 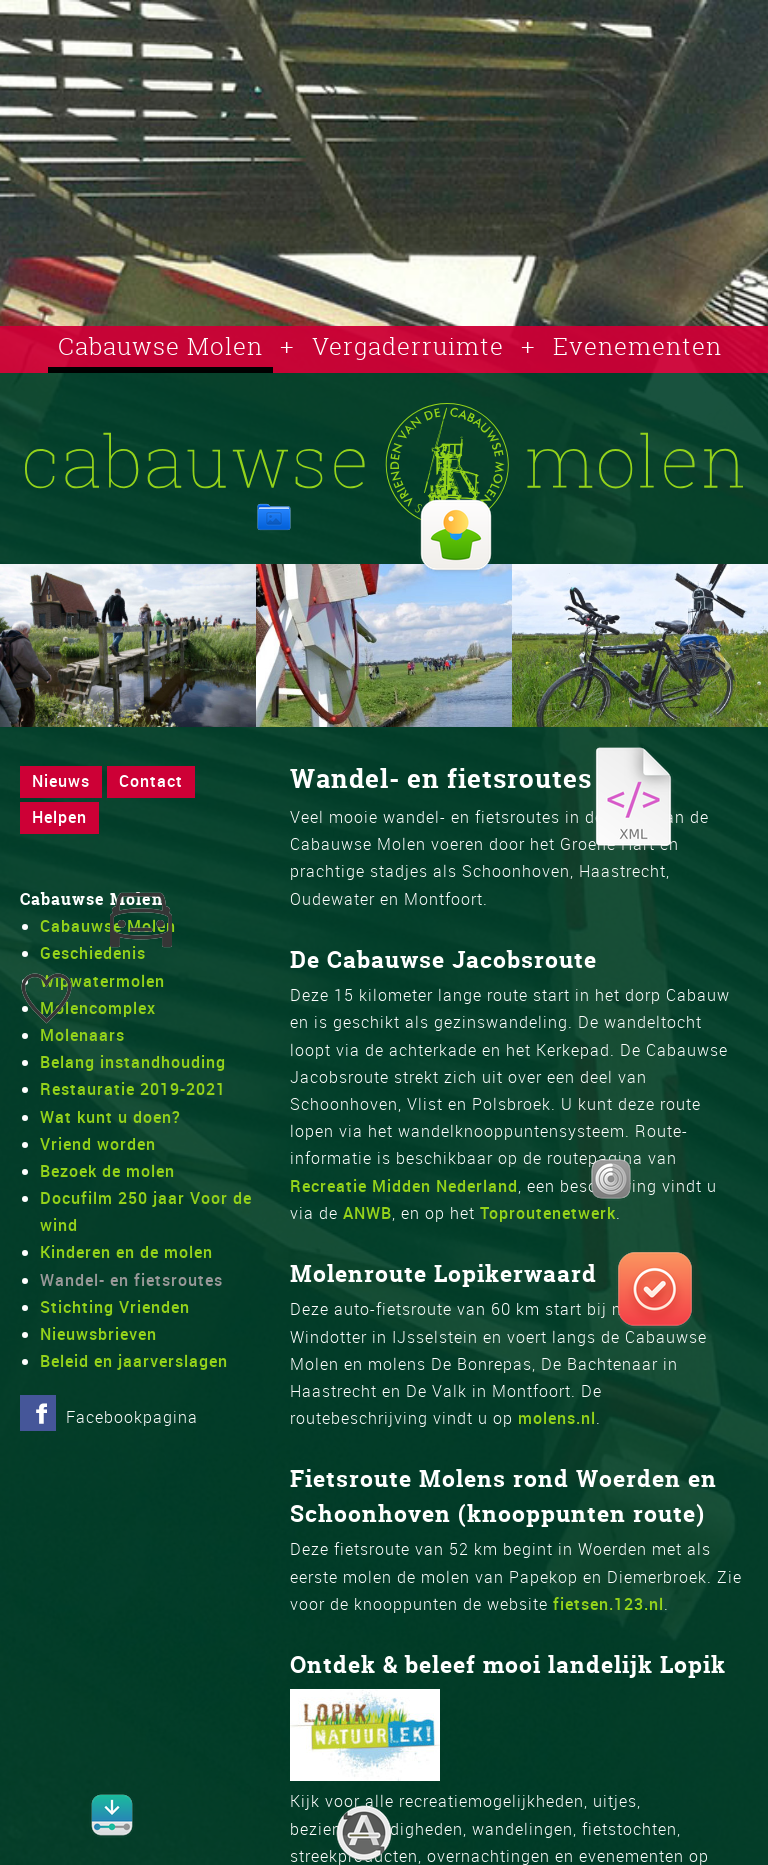 What do you see at coordinates (611, 1179) in the screenshot?
I see `open the Fitness app` at bounding box center [611, 1179].